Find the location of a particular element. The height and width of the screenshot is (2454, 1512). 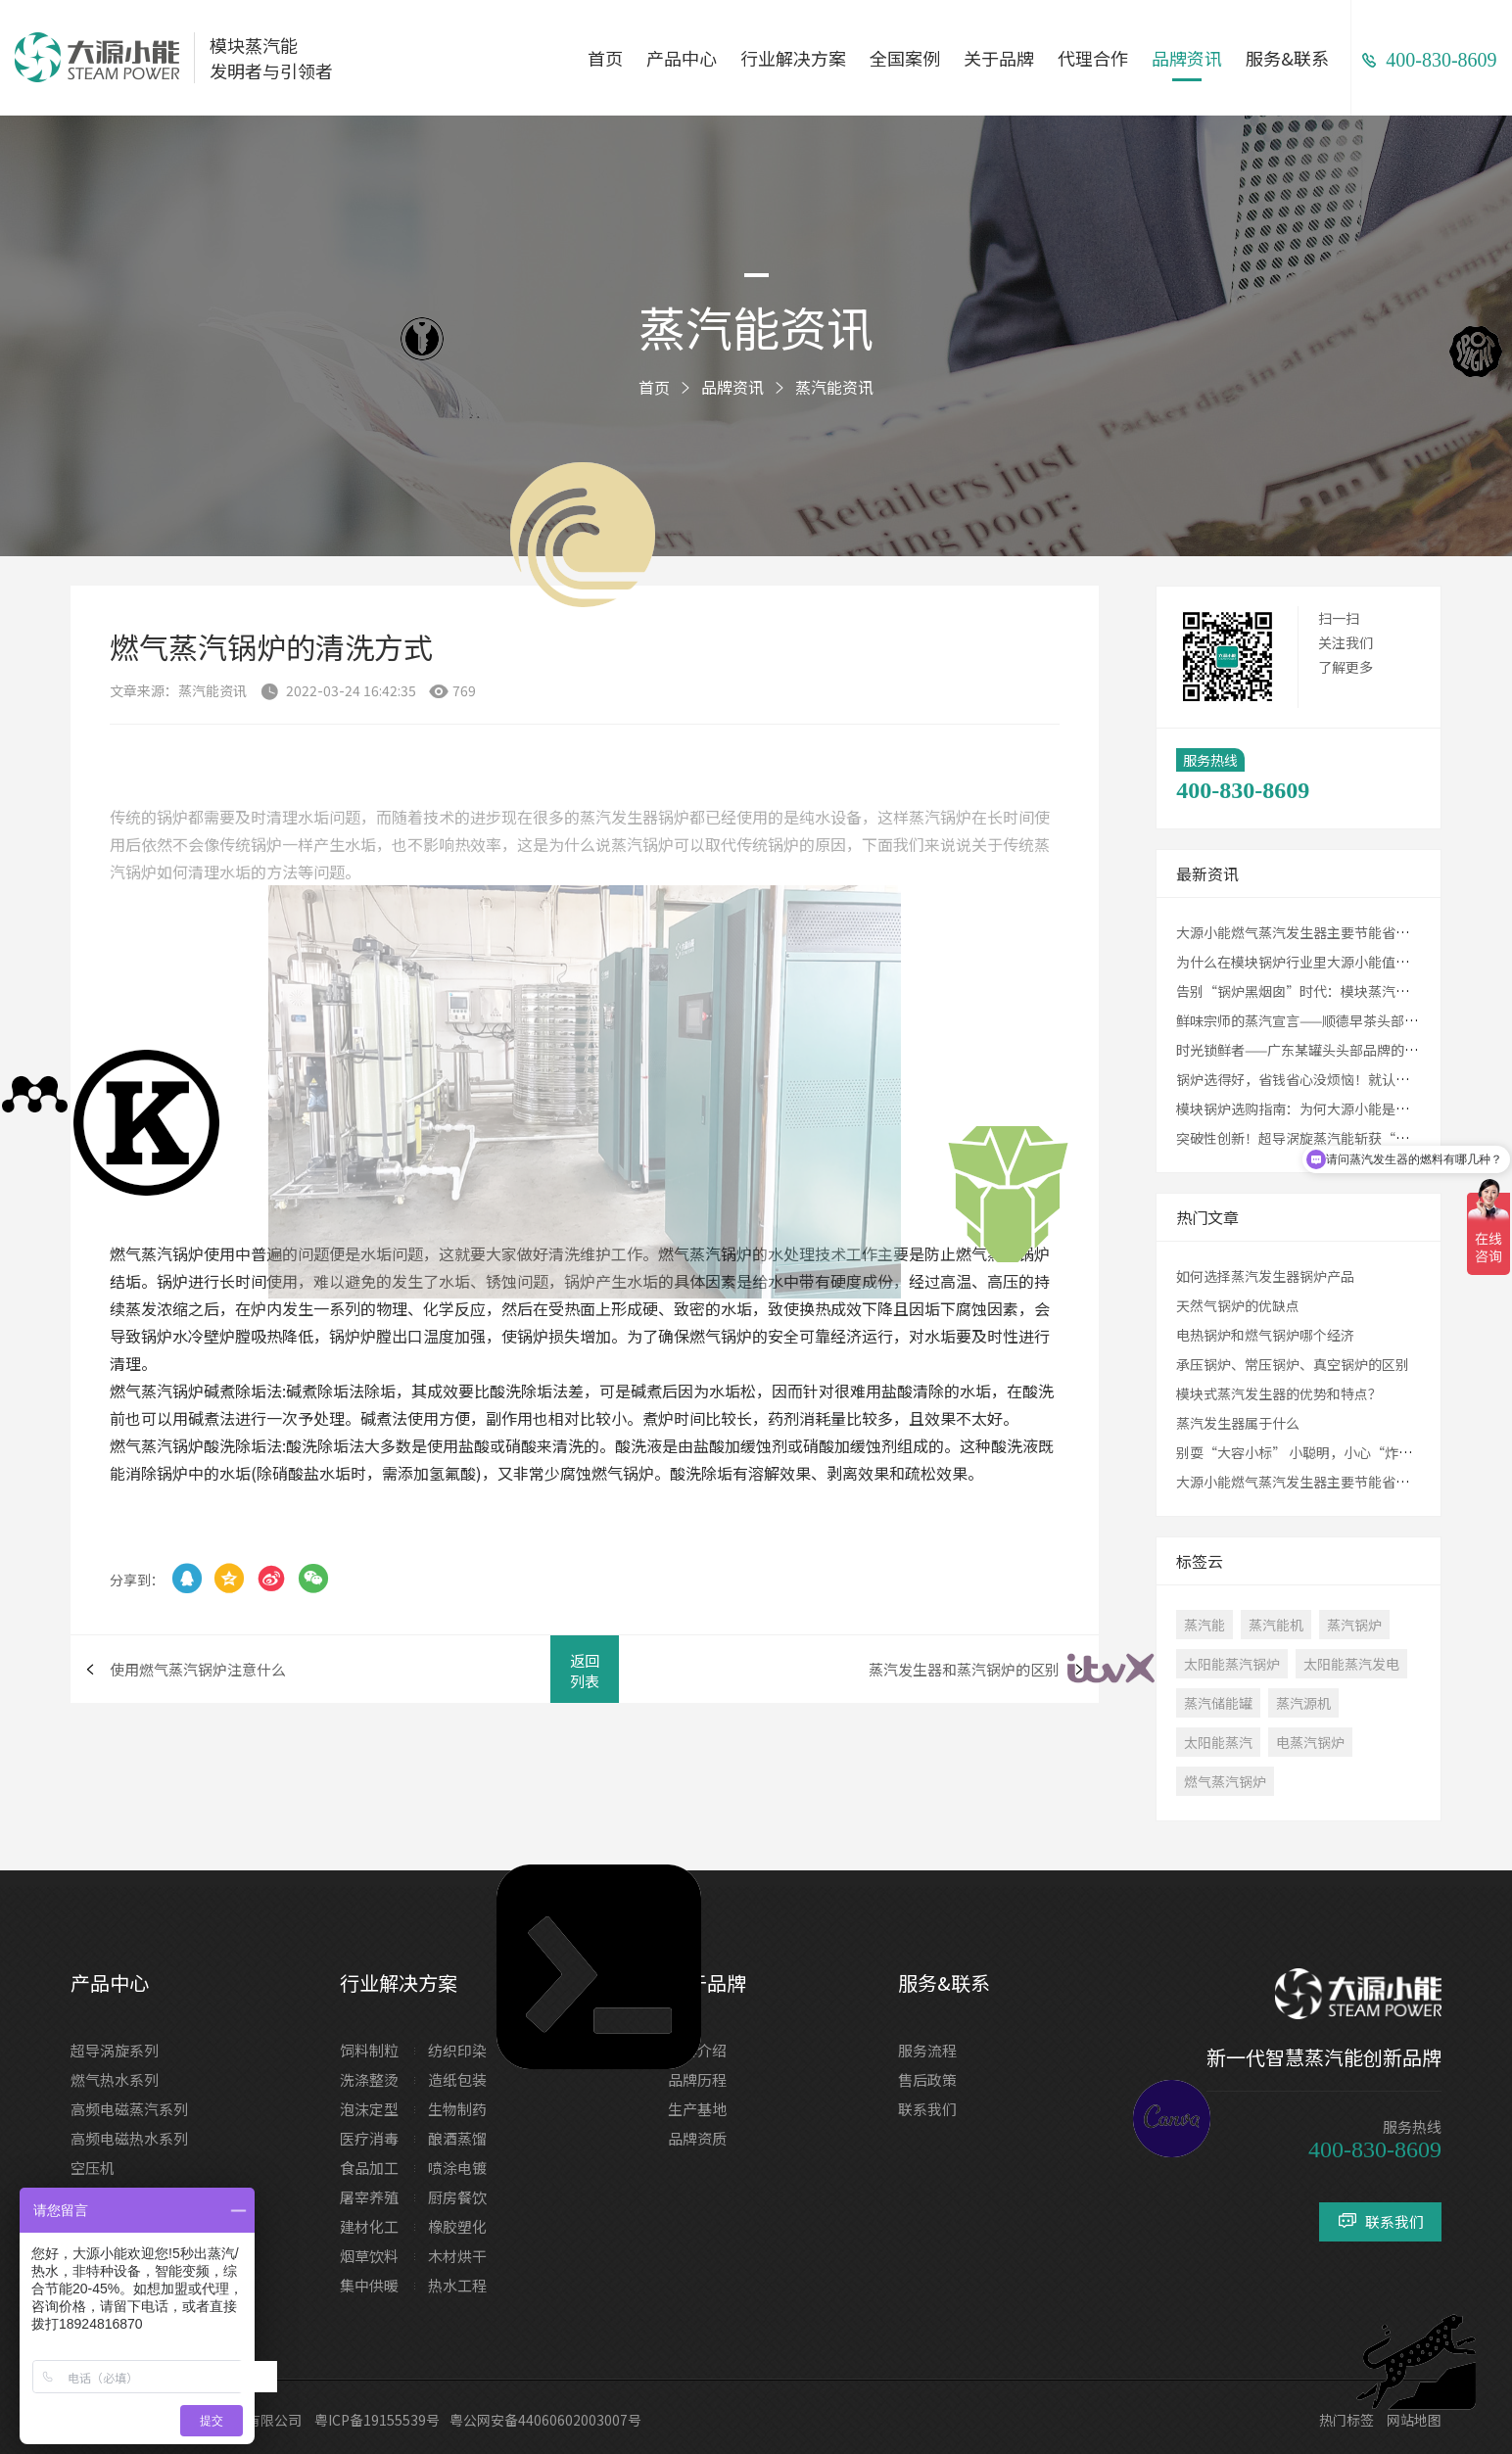

open the ITVX streaming app is located at coordinates (1110, 1668).